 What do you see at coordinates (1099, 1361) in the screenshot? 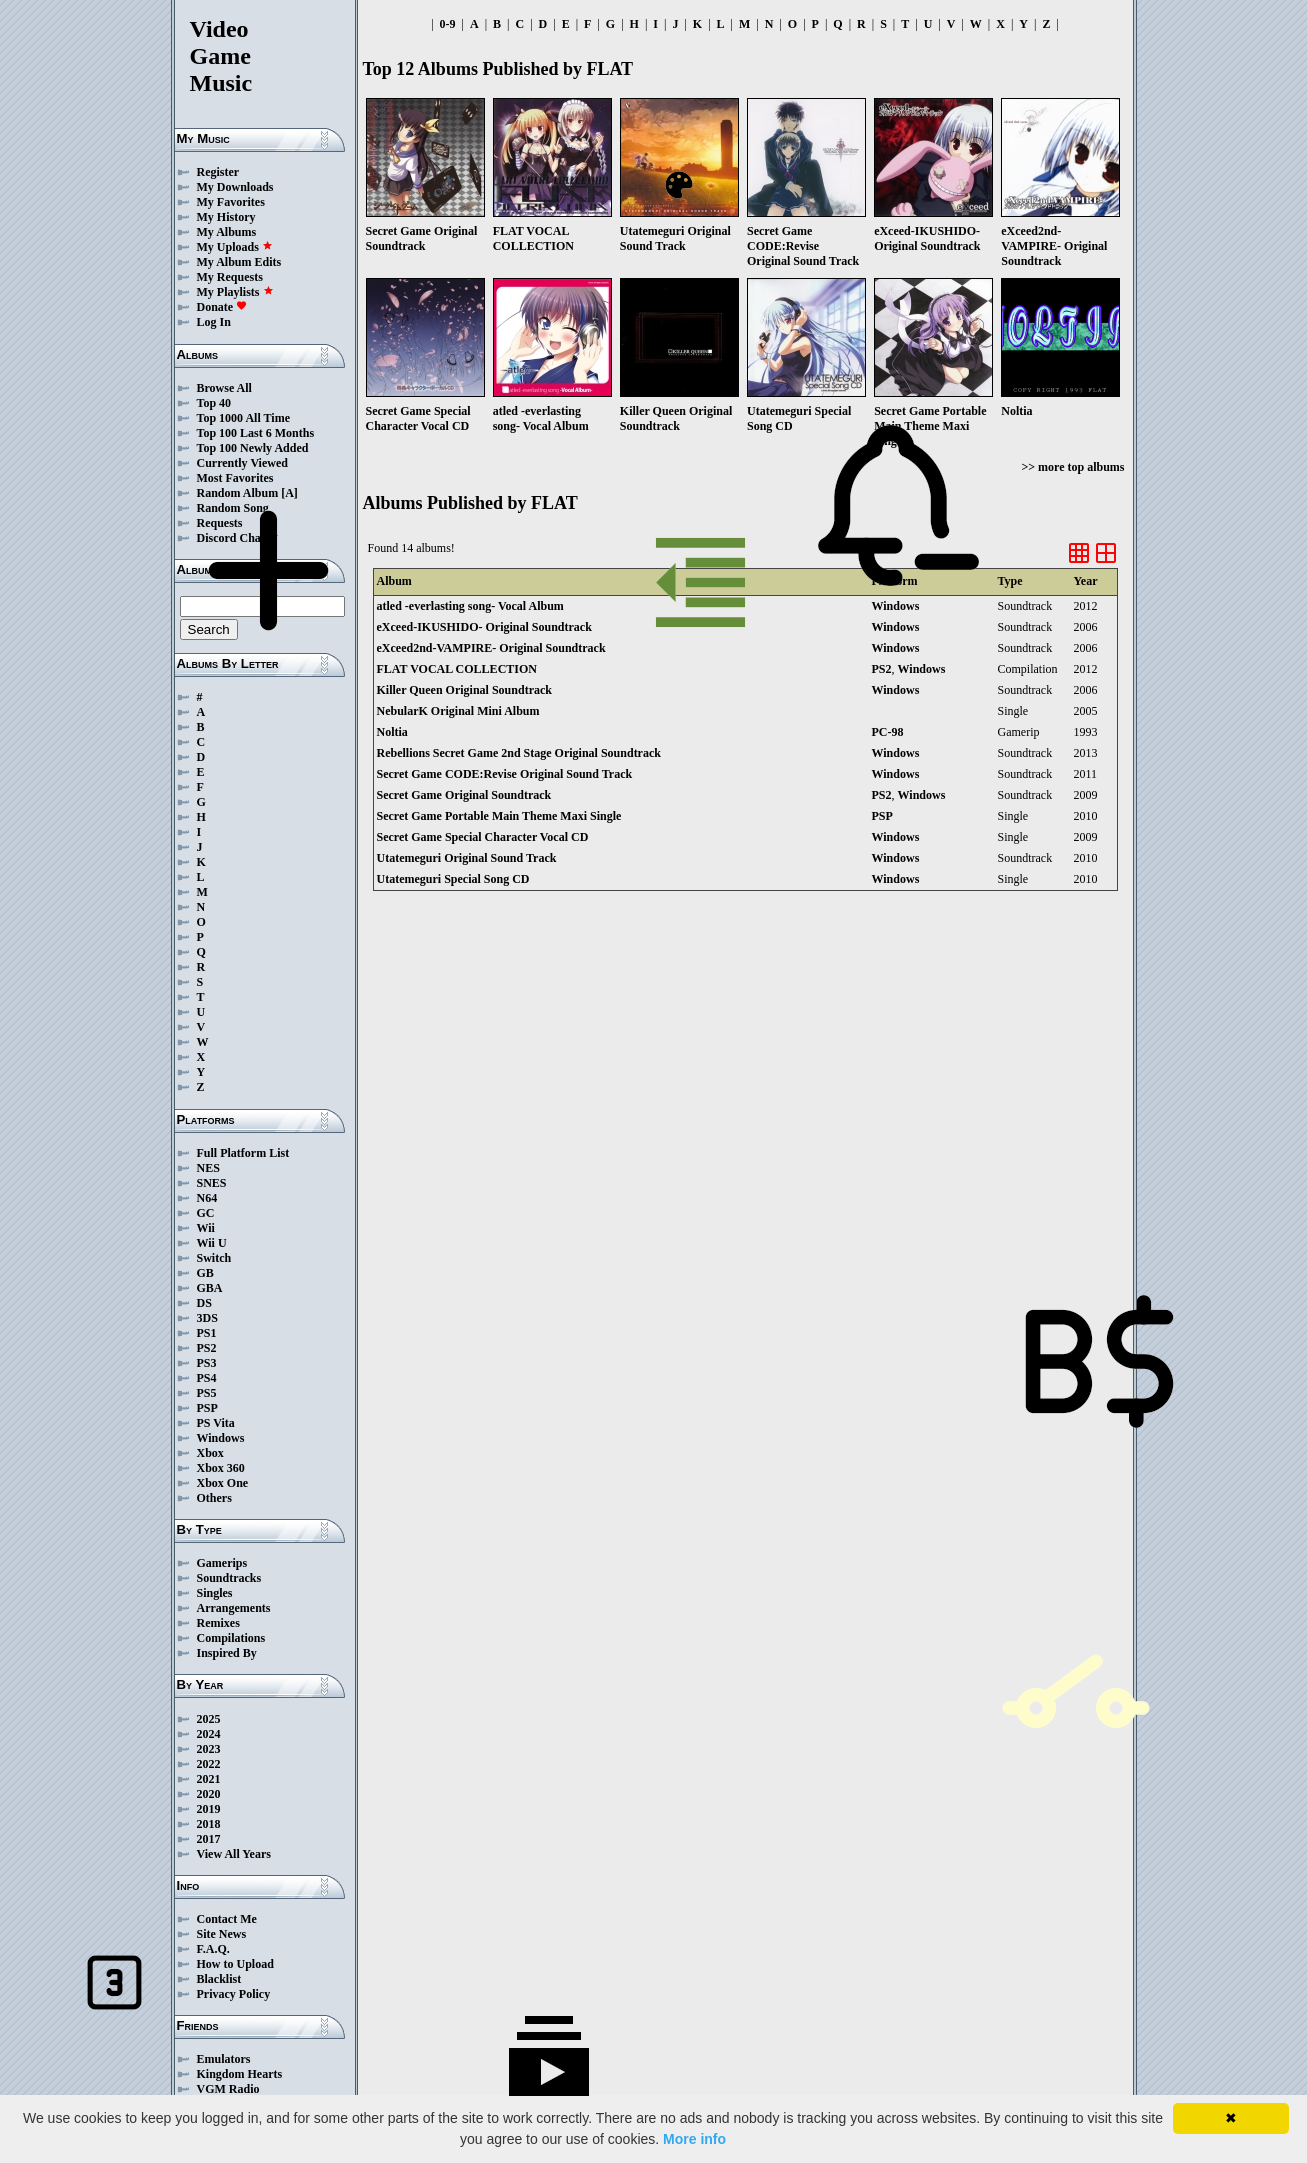
I see `display price in Brunei dollars` at bounding box center [1099, 1361].